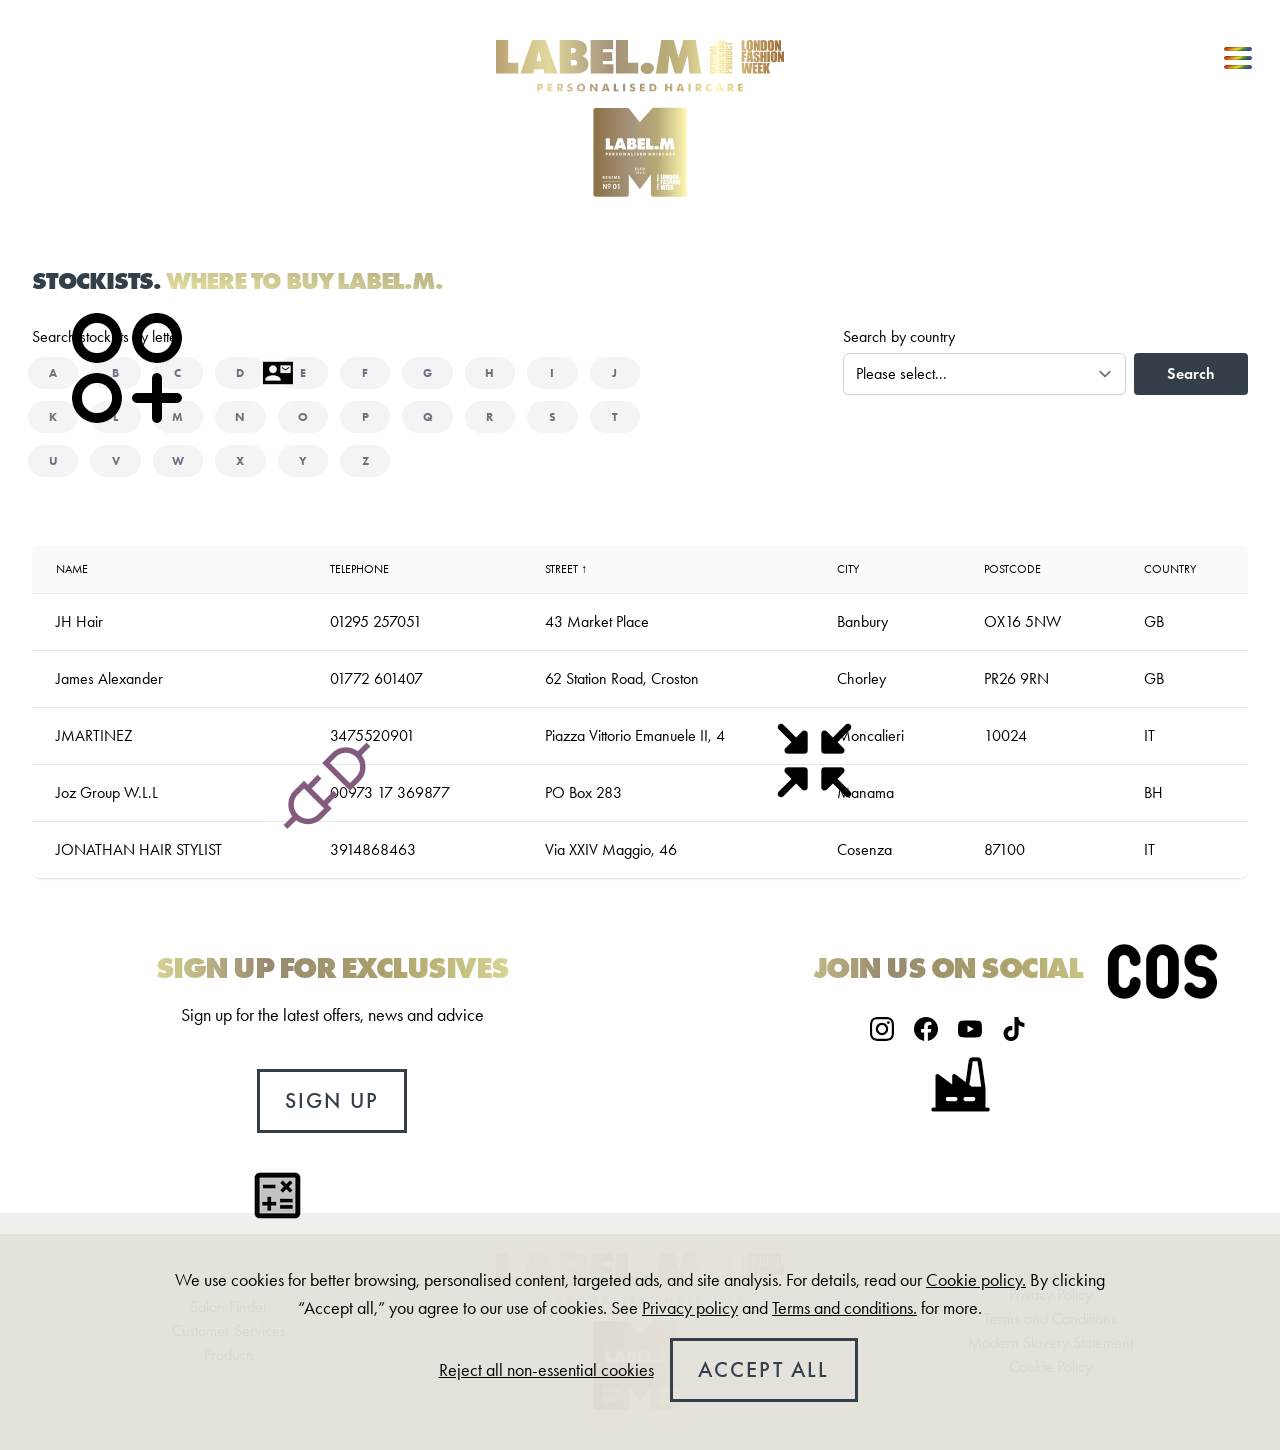  What do you see at coordinates (960, 1086) in the screenshot?
I see `view manufacturing or production settings` at bounding box center [960, 1086].